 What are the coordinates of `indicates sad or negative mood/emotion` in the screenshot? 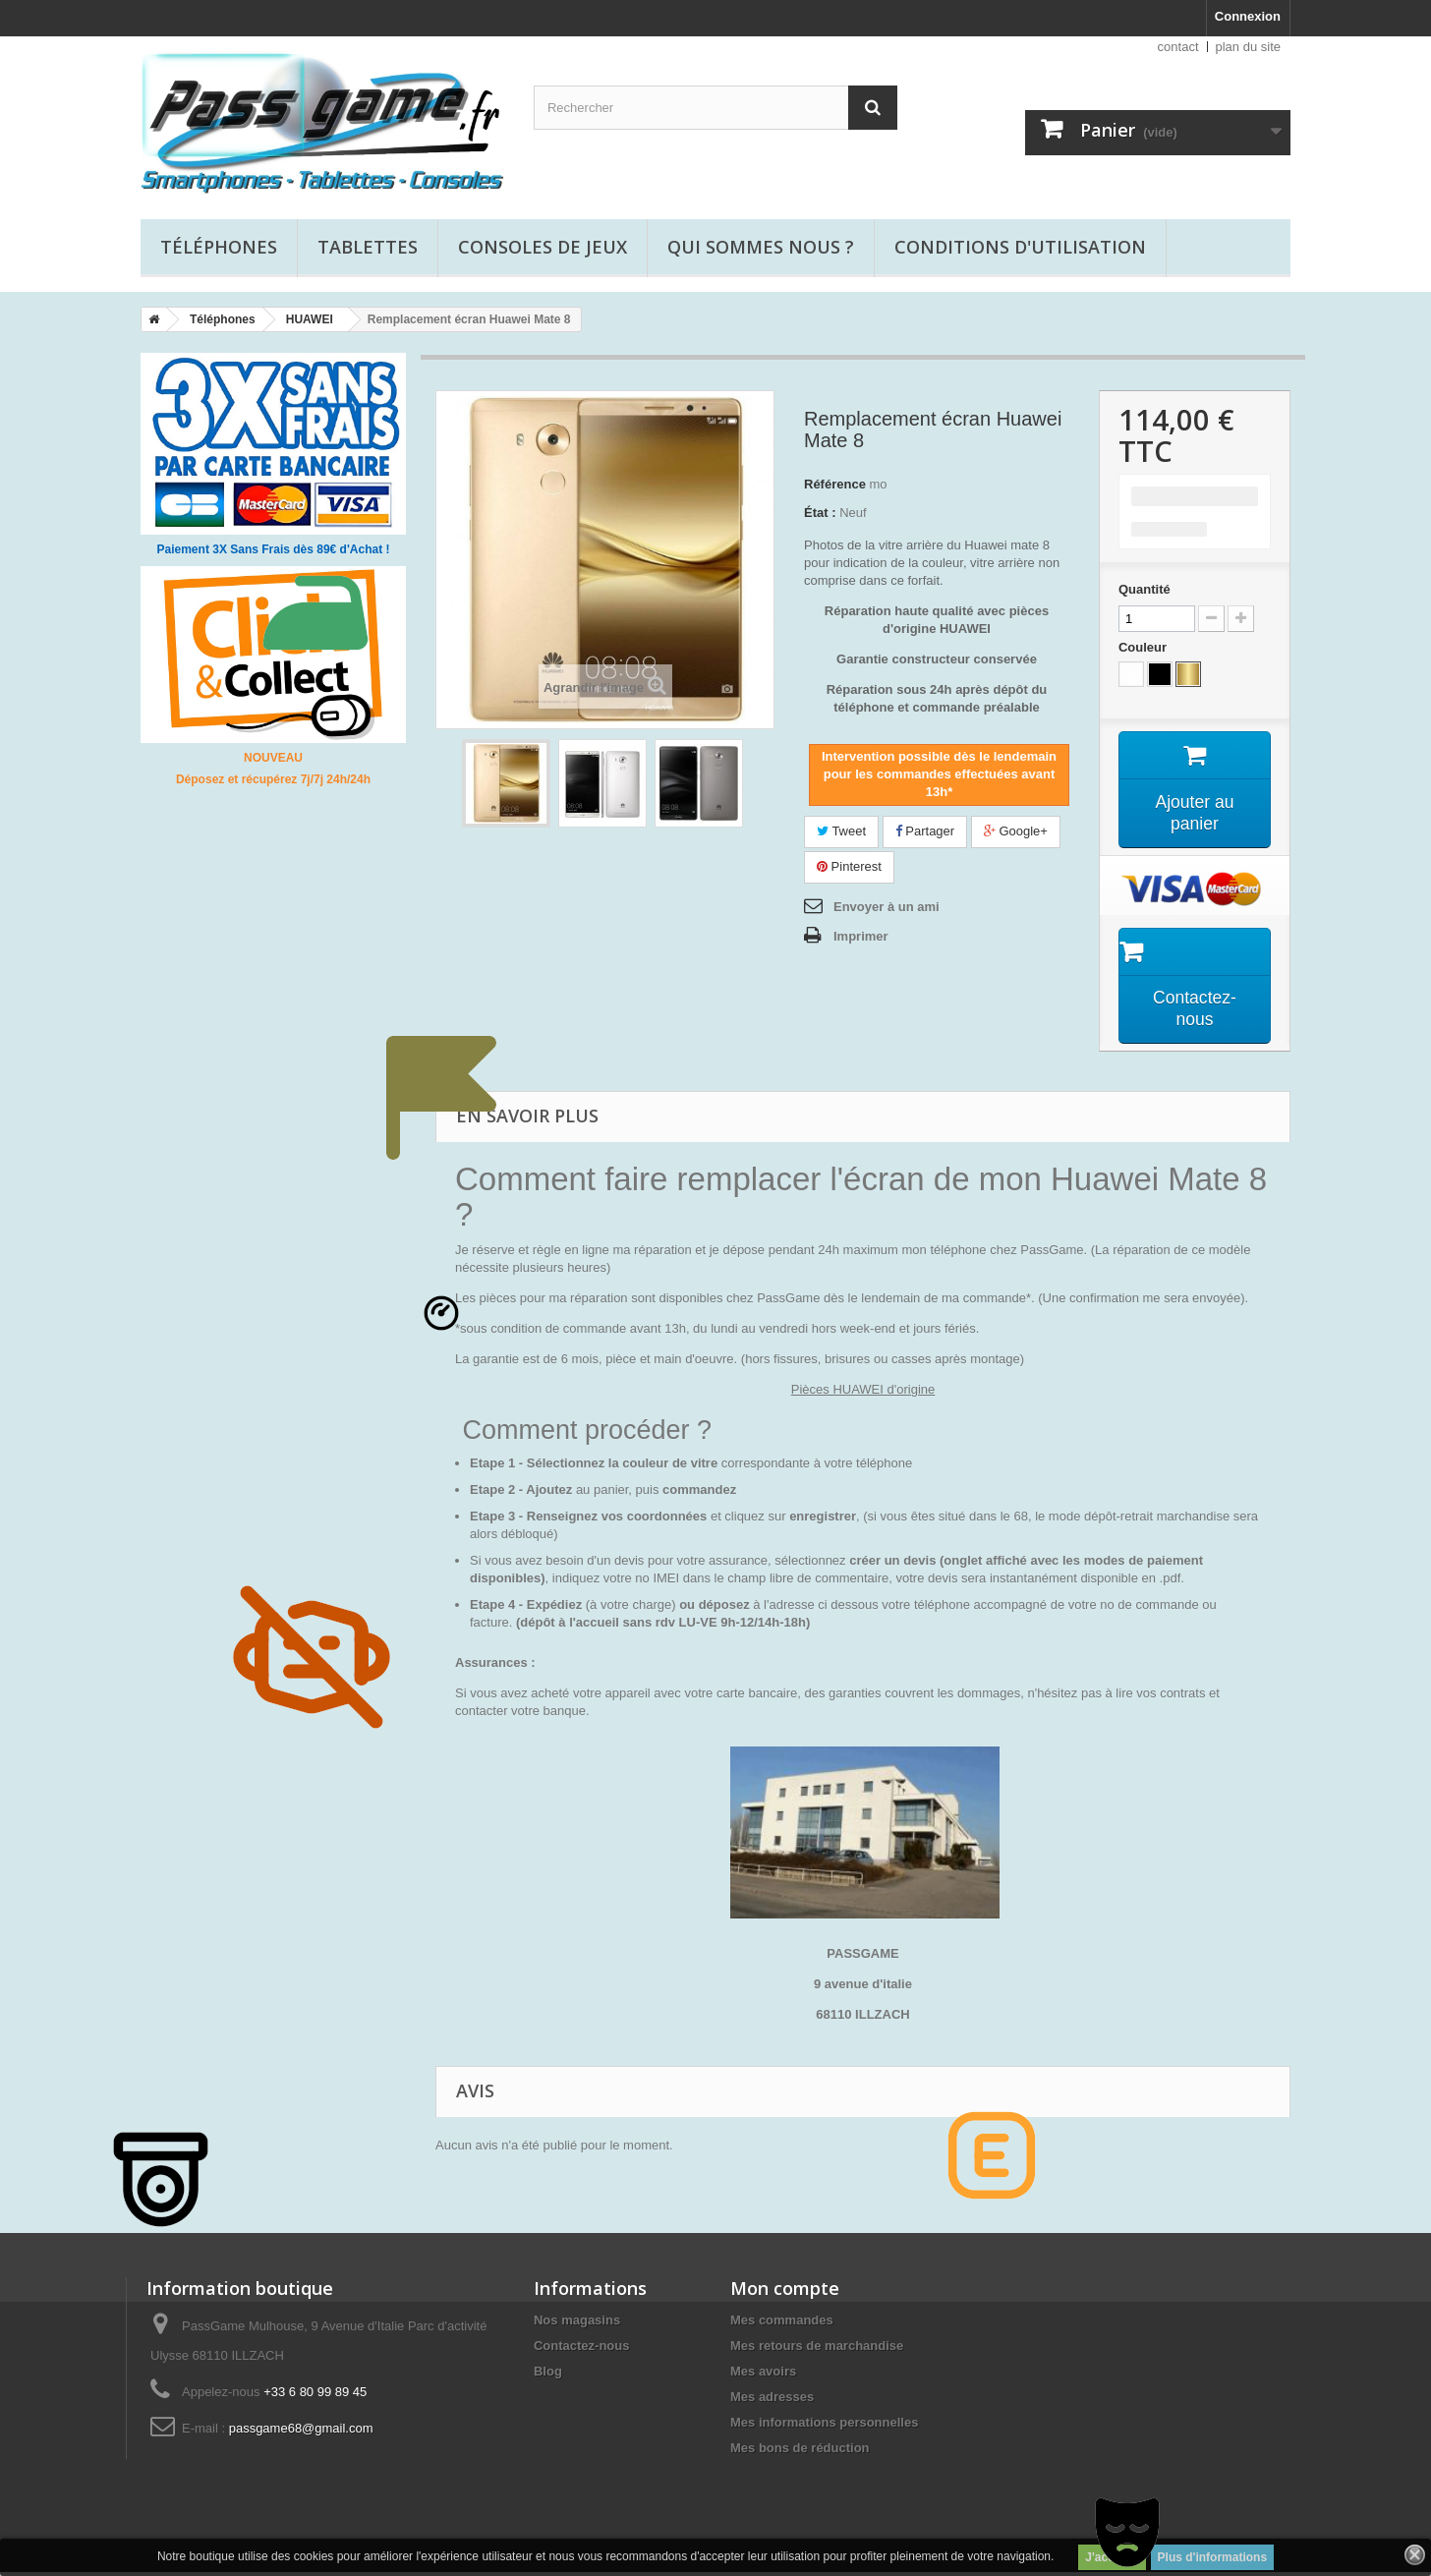 It's located at (1127, 2530).